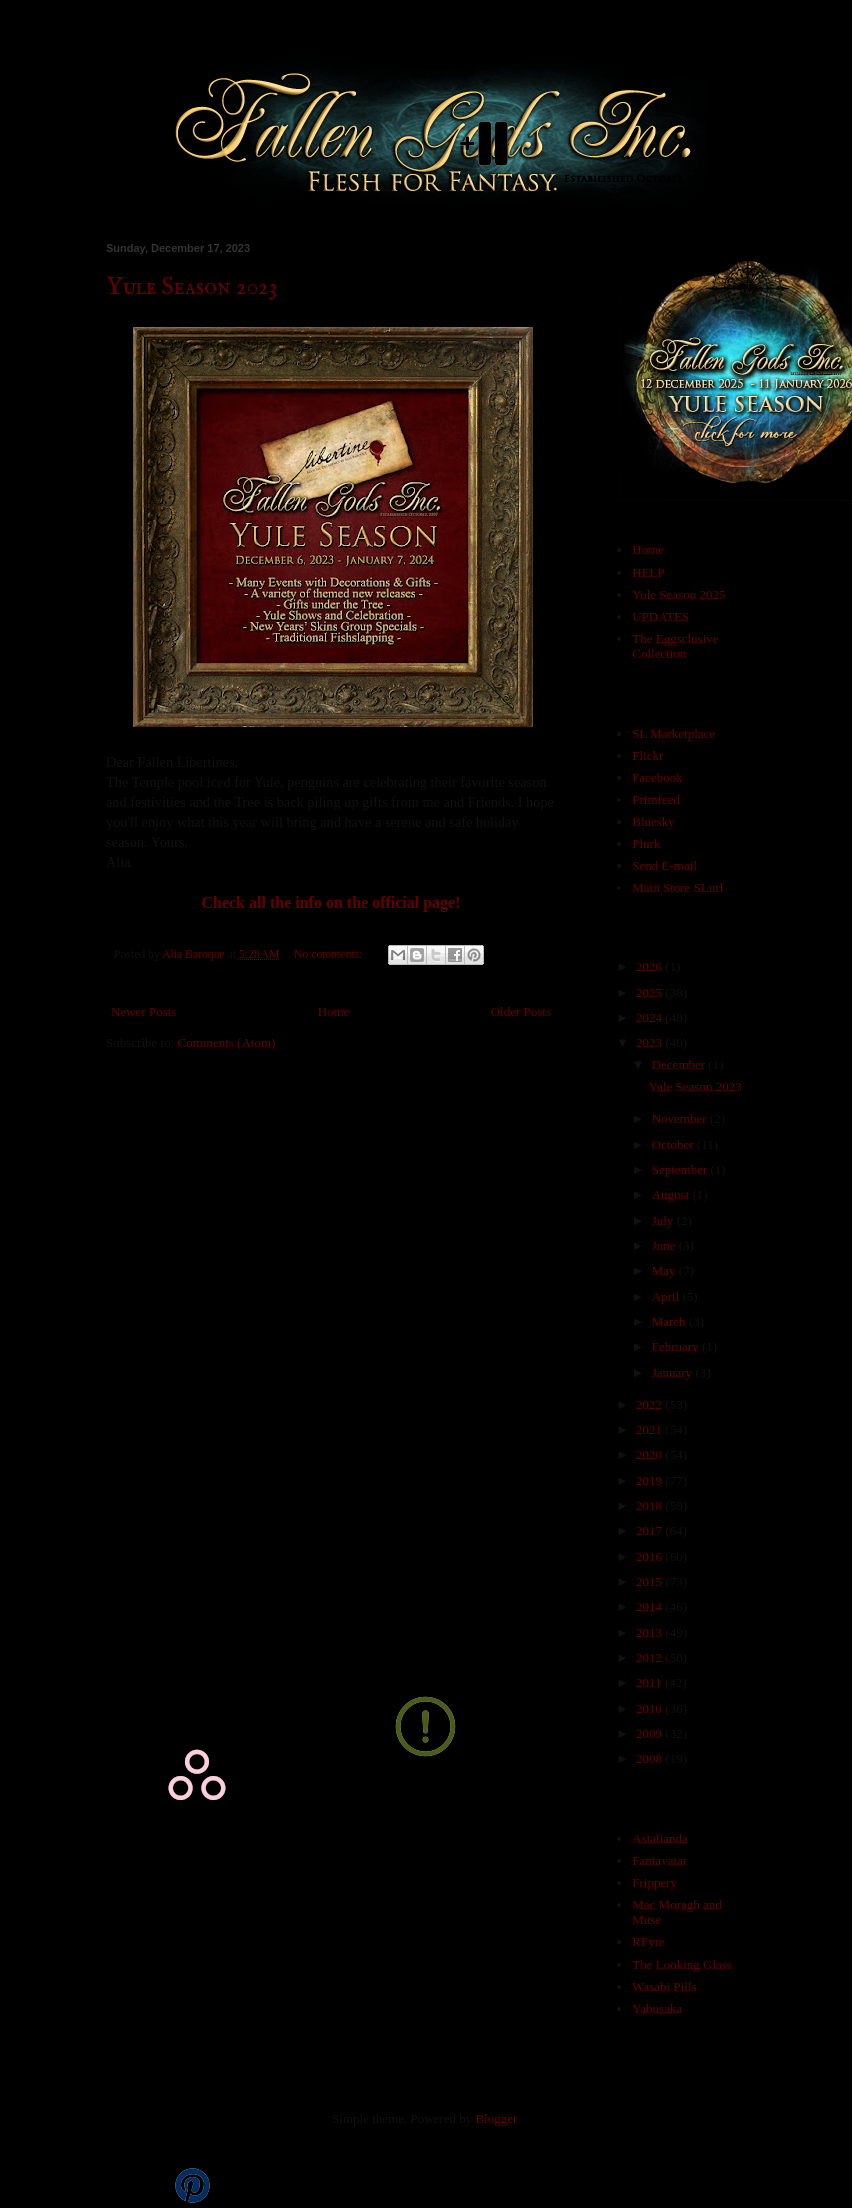 This screenshot has width=852, height=2208. Describe the element at coordinates (197, 1776) in the screenshot. I see `group or cluster related items` at that location.